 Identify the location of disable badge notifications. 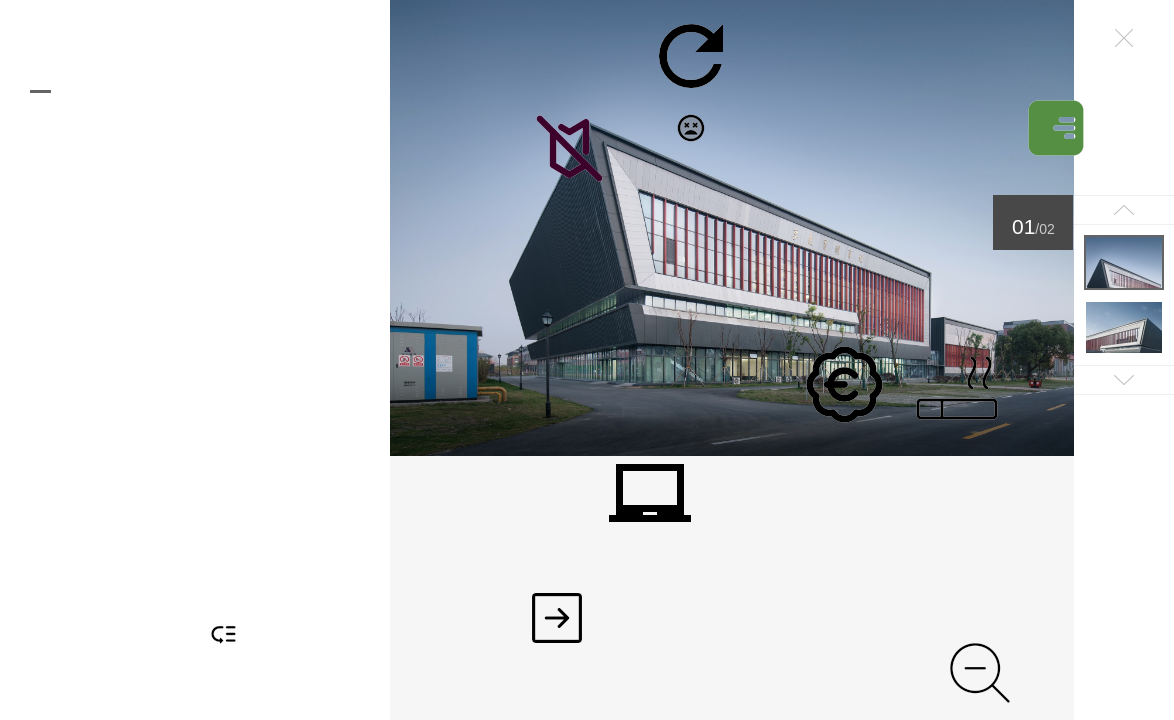
(569, 148).